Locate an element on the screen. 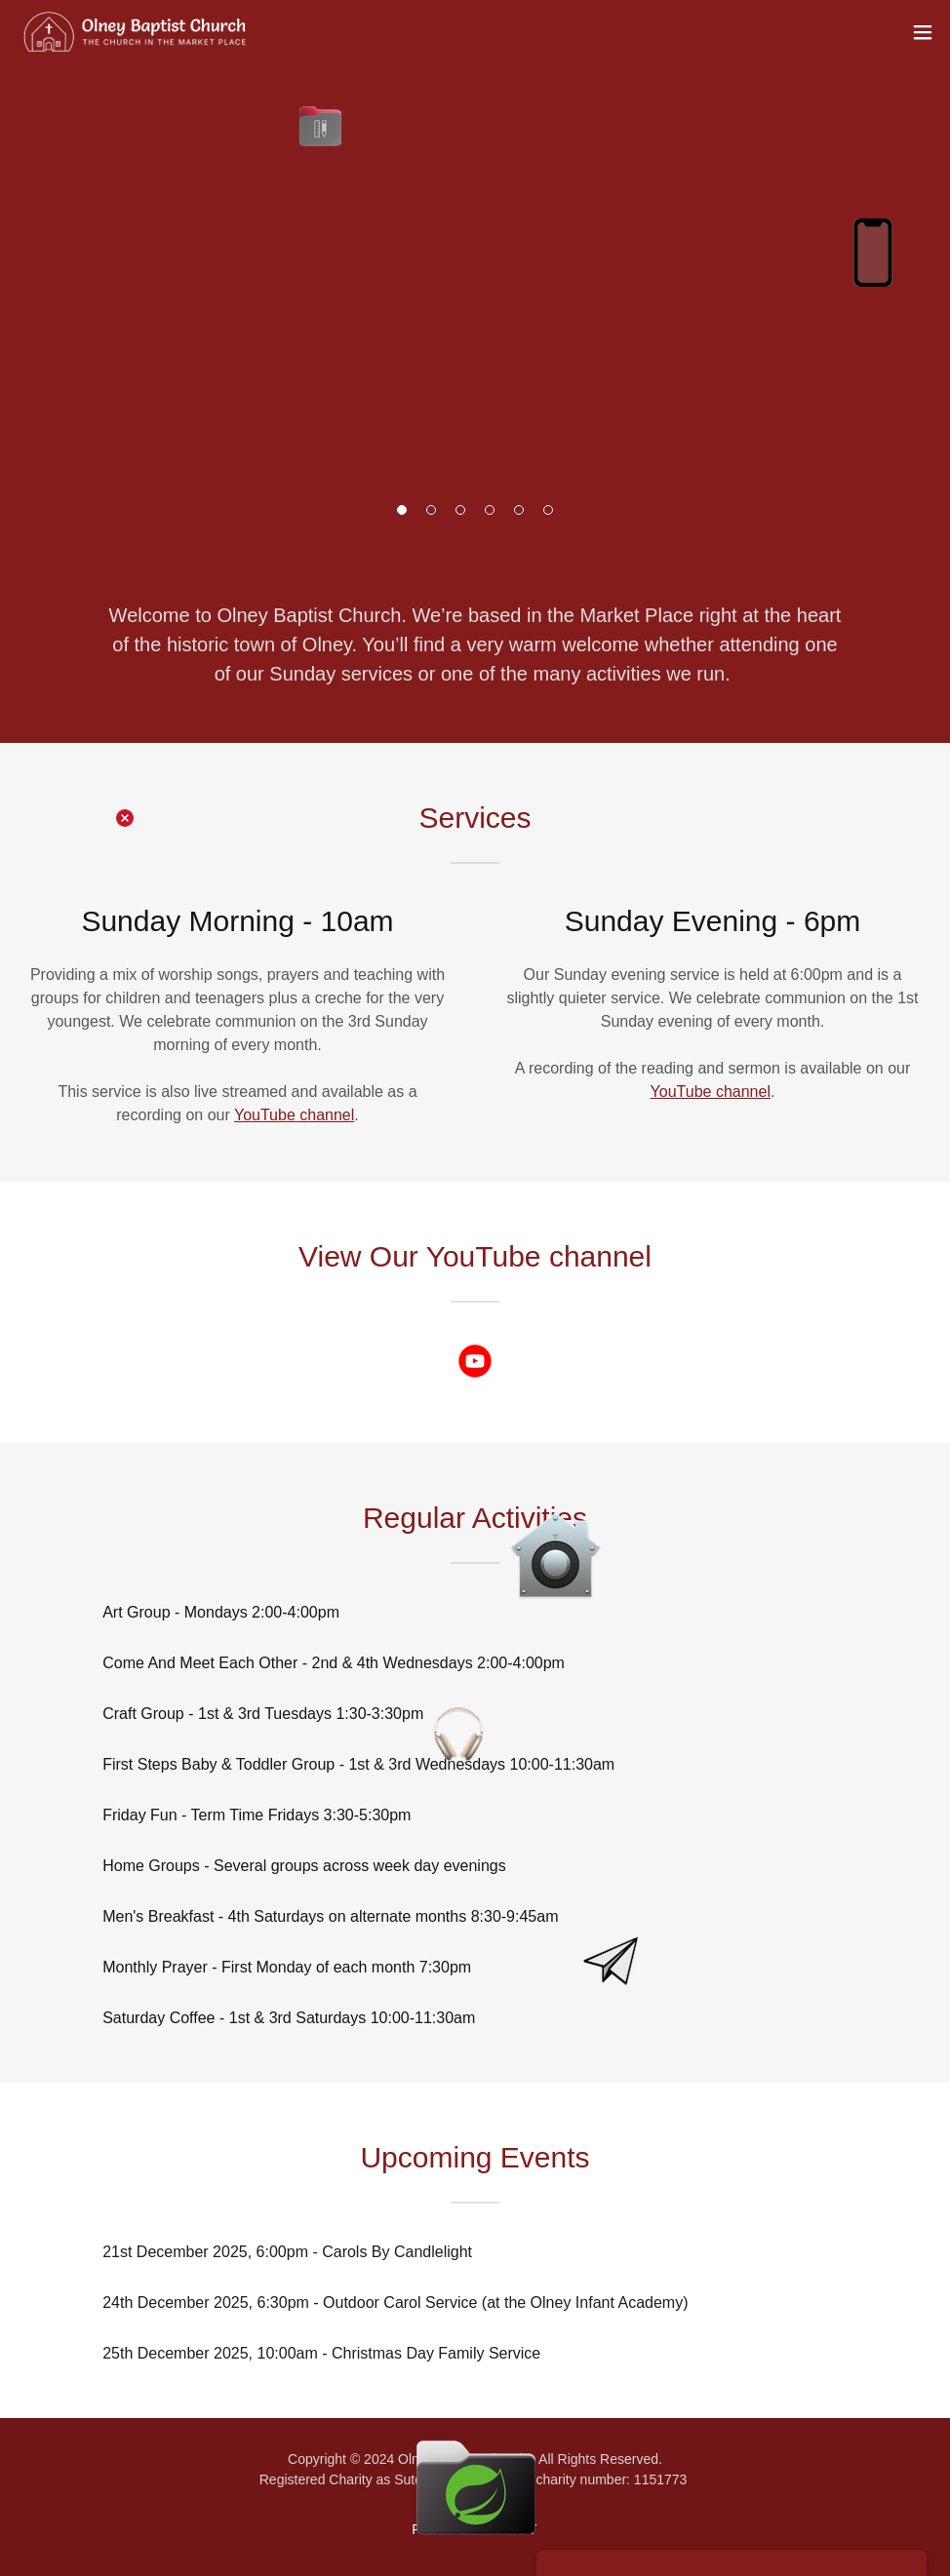  view sent messages folder is located at coordinates (611, 1962).